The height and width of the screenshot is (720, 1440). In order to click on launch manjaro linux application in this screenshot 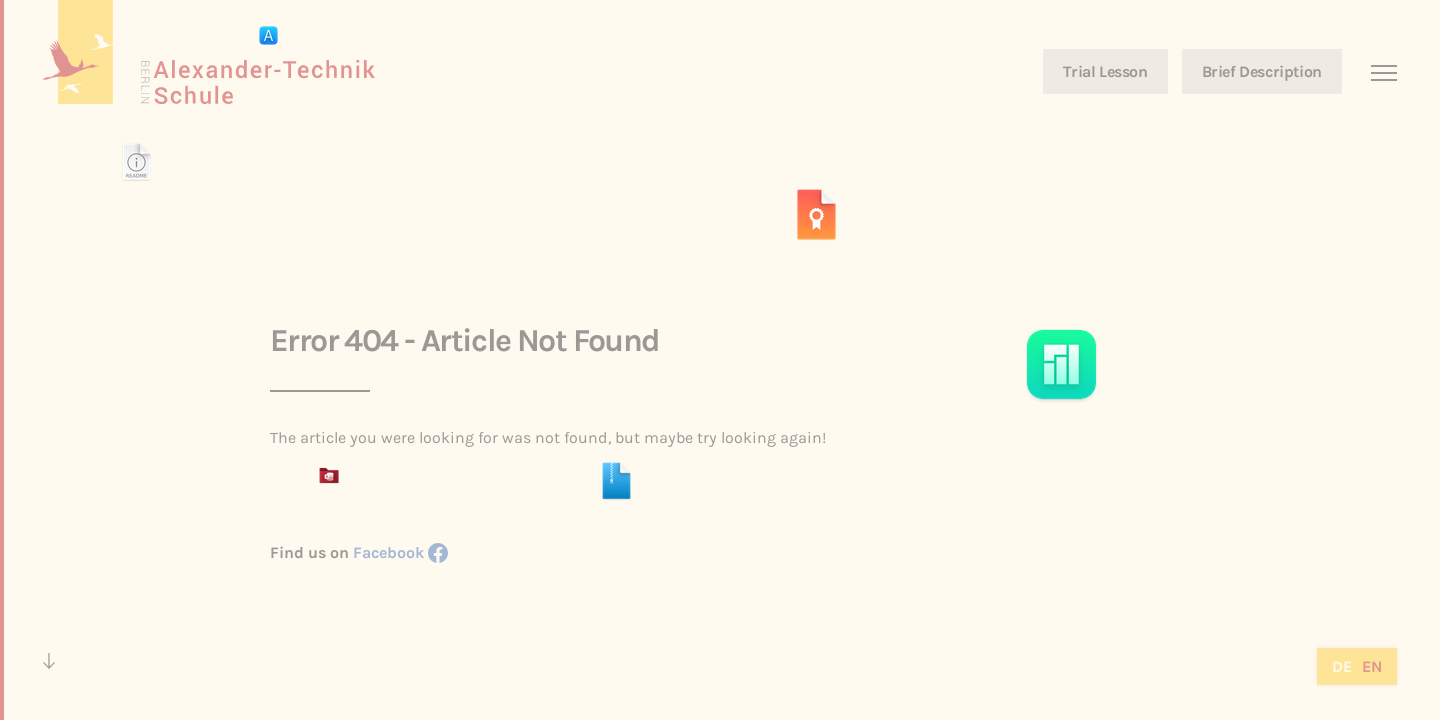, I will do `click(1061, 364)`.